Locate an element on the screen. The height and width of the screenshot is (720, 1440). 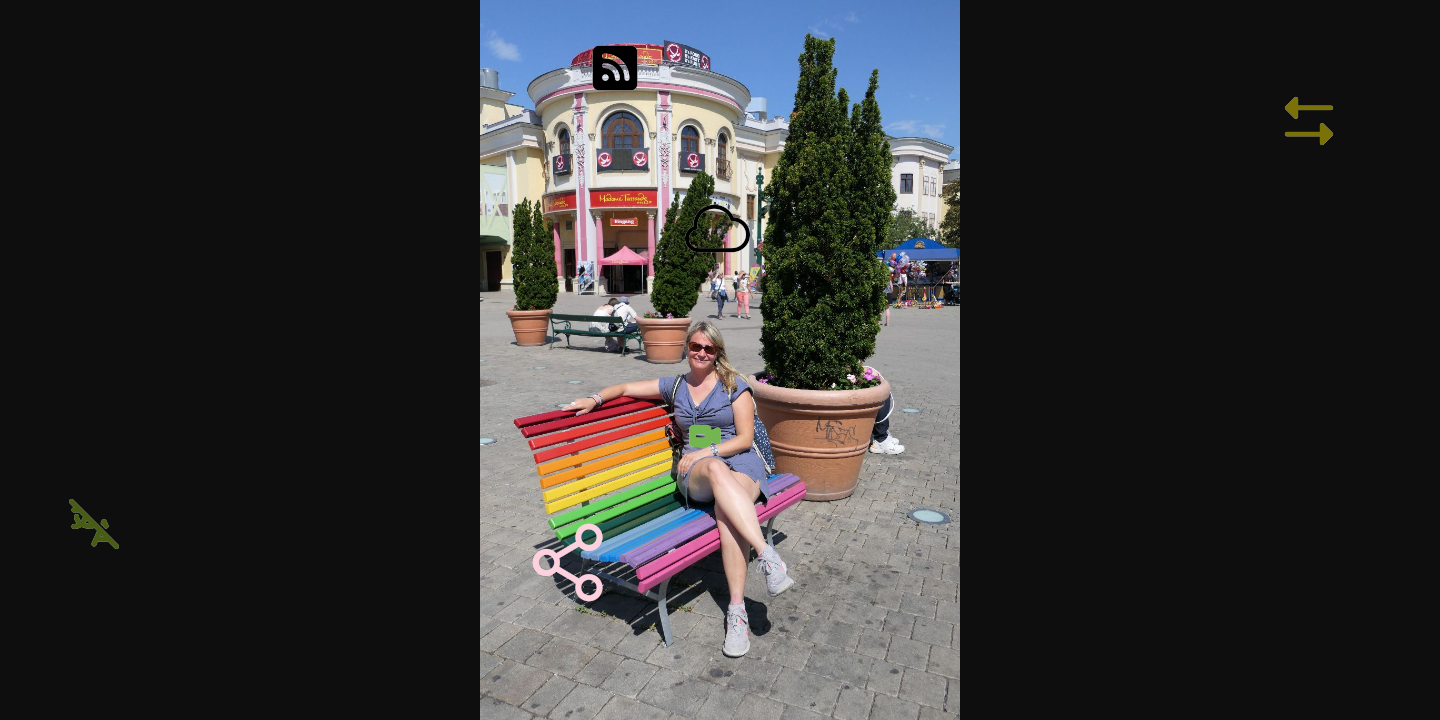
remove video from playlist or queue is located at coordinates (705, 436).